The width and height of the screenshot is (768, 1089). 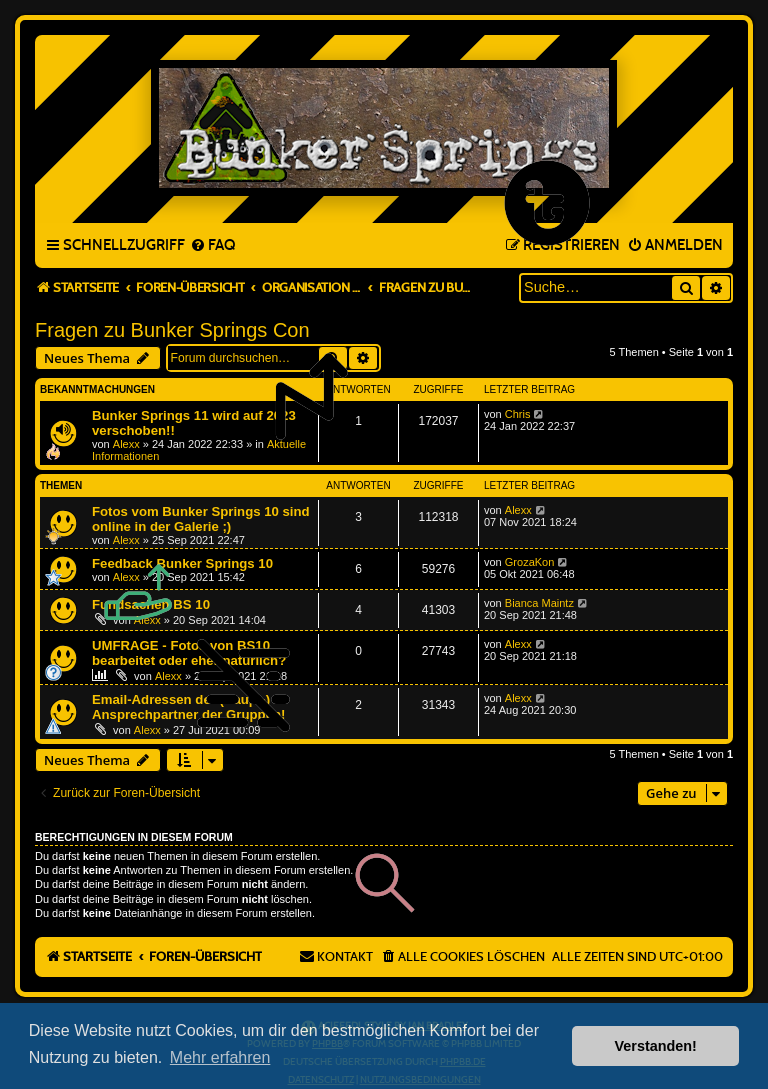 What do you see at coordinates (243, 685) in the screenshot?
I see `disable mist or fog effect` at bounding box center [243, 685].